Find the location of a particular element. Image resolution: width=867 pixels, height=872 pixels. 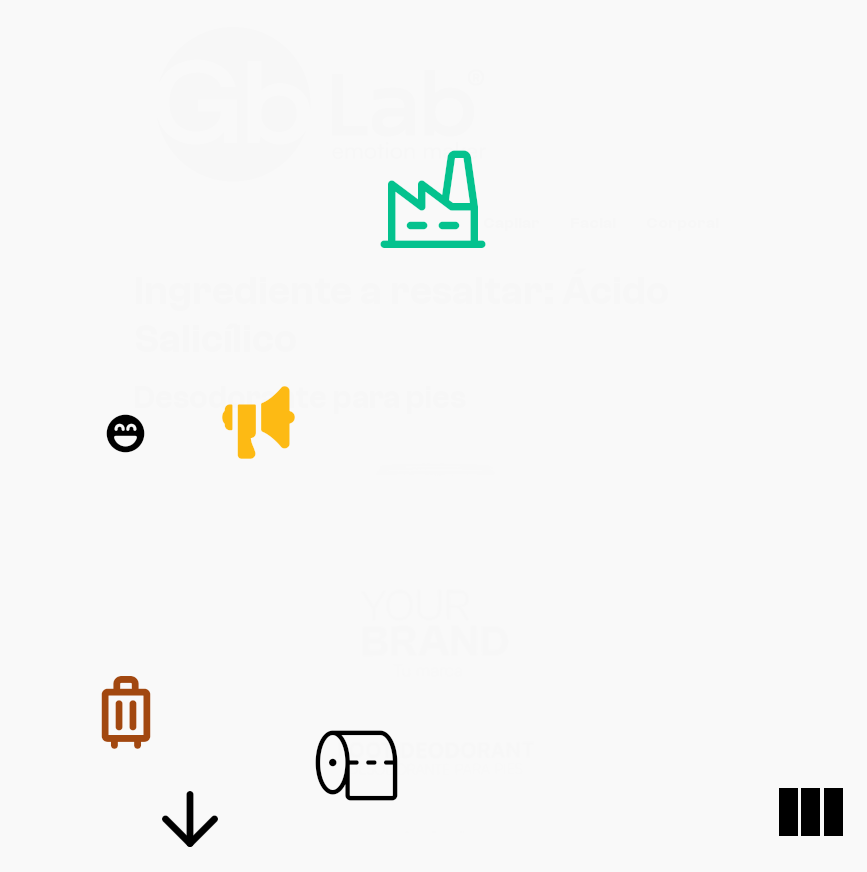

view manufacturing or production facilities is located at coordinates (433, 203).